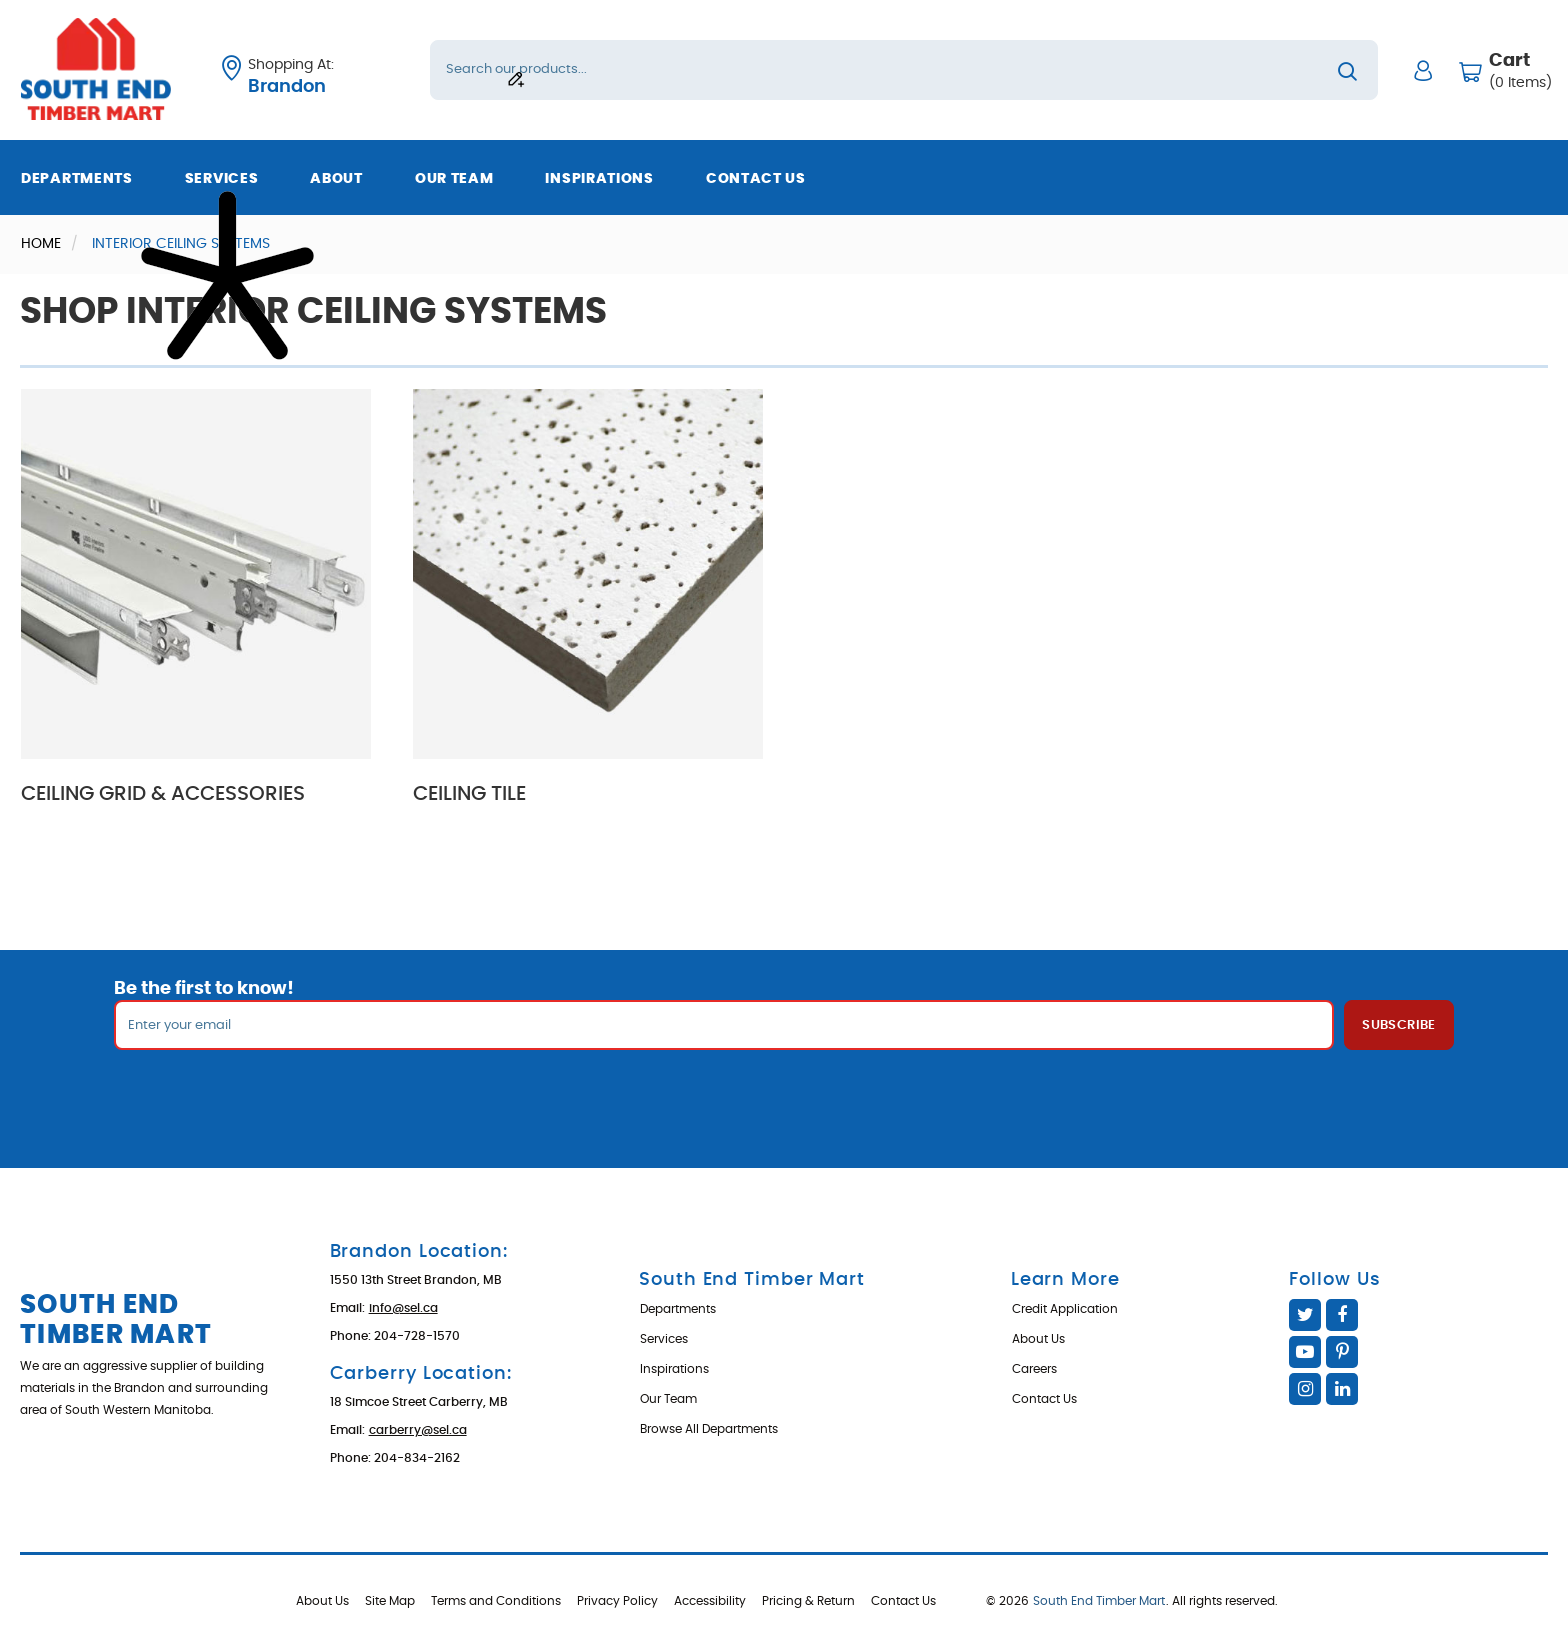  Describe the element at coordinates (515, 78) in the screenshot. I see `create a new note or document` at that location.